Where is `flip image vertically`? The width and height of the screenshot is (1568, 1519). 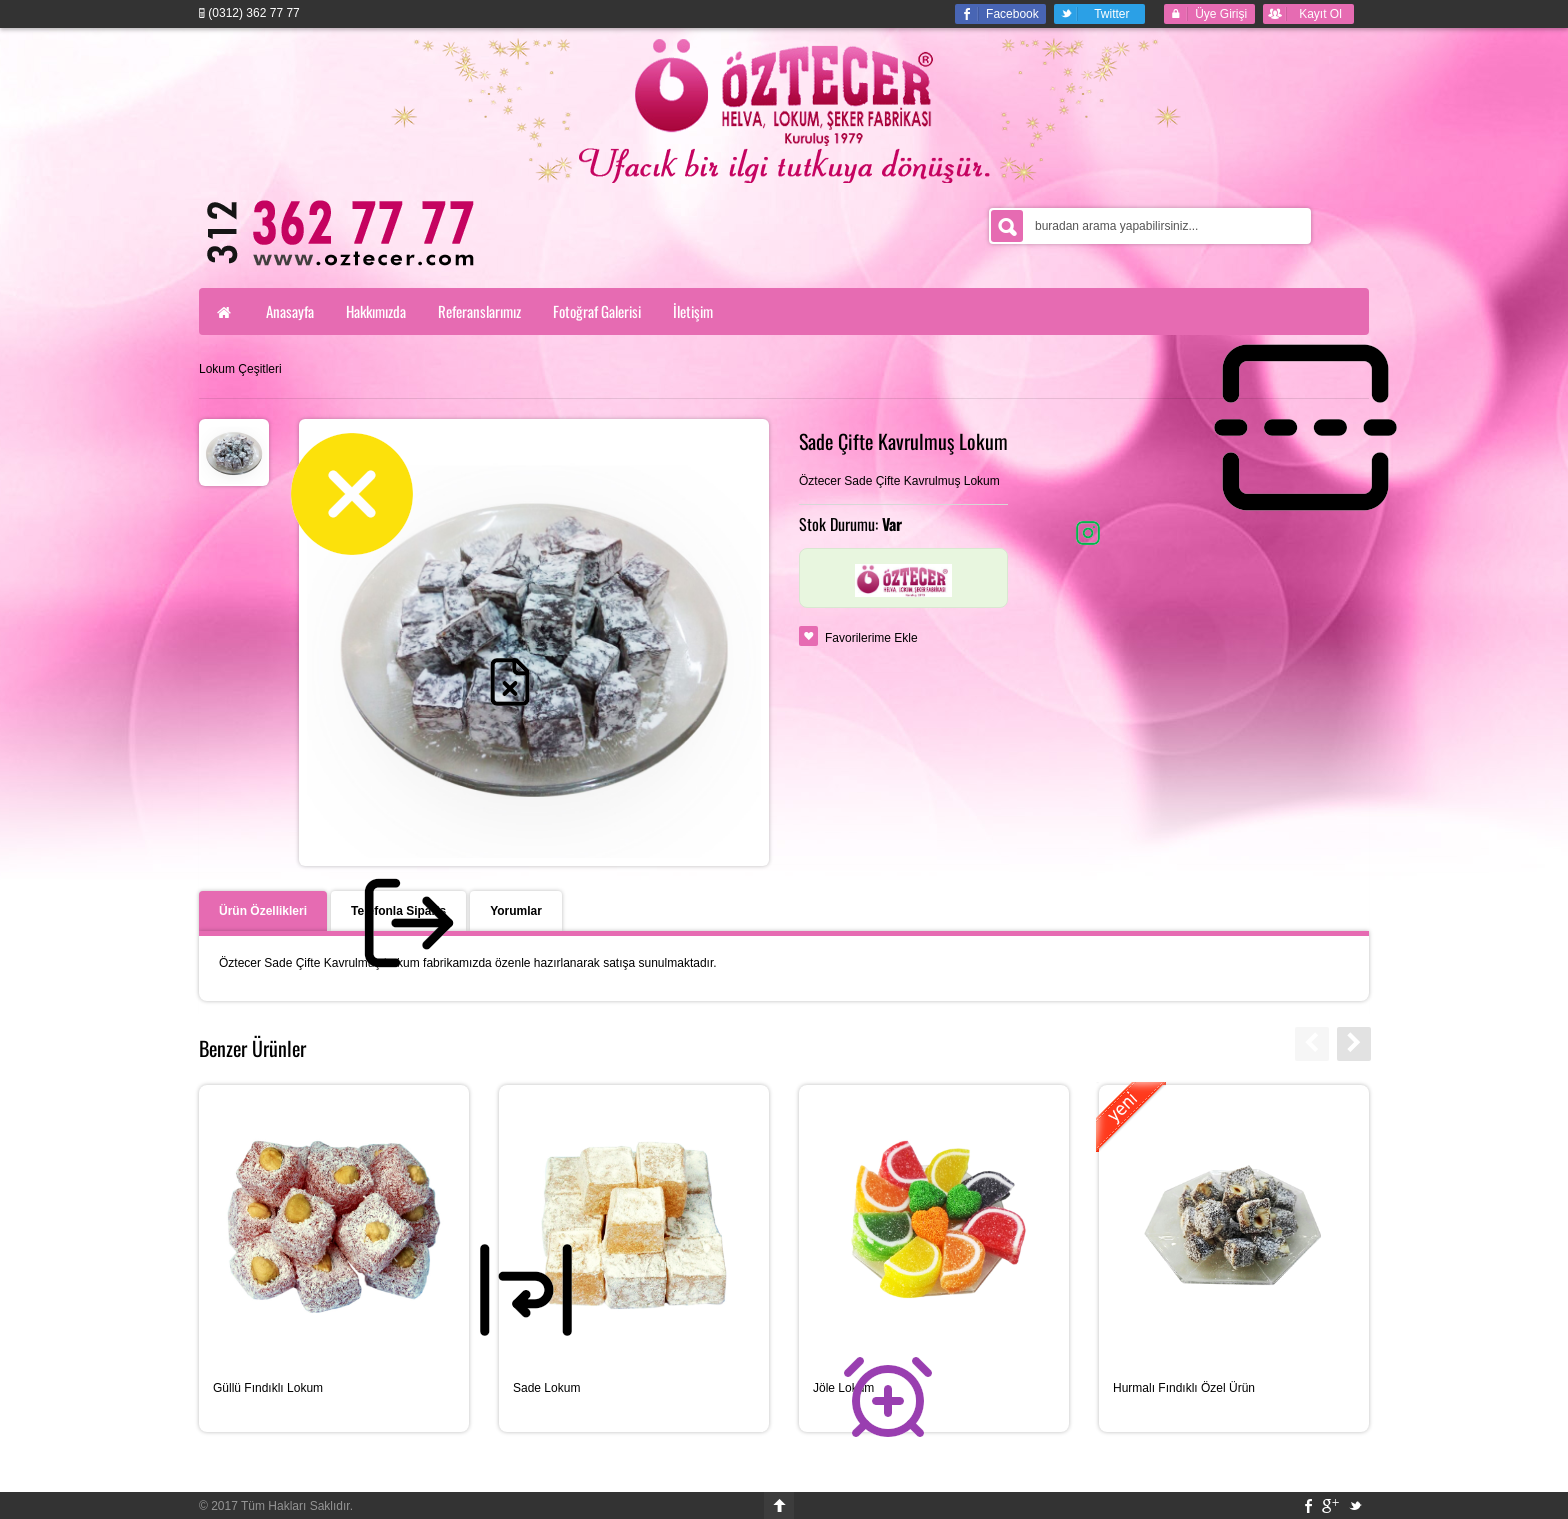 flip image vertically is located at coordinates (1305, 427).